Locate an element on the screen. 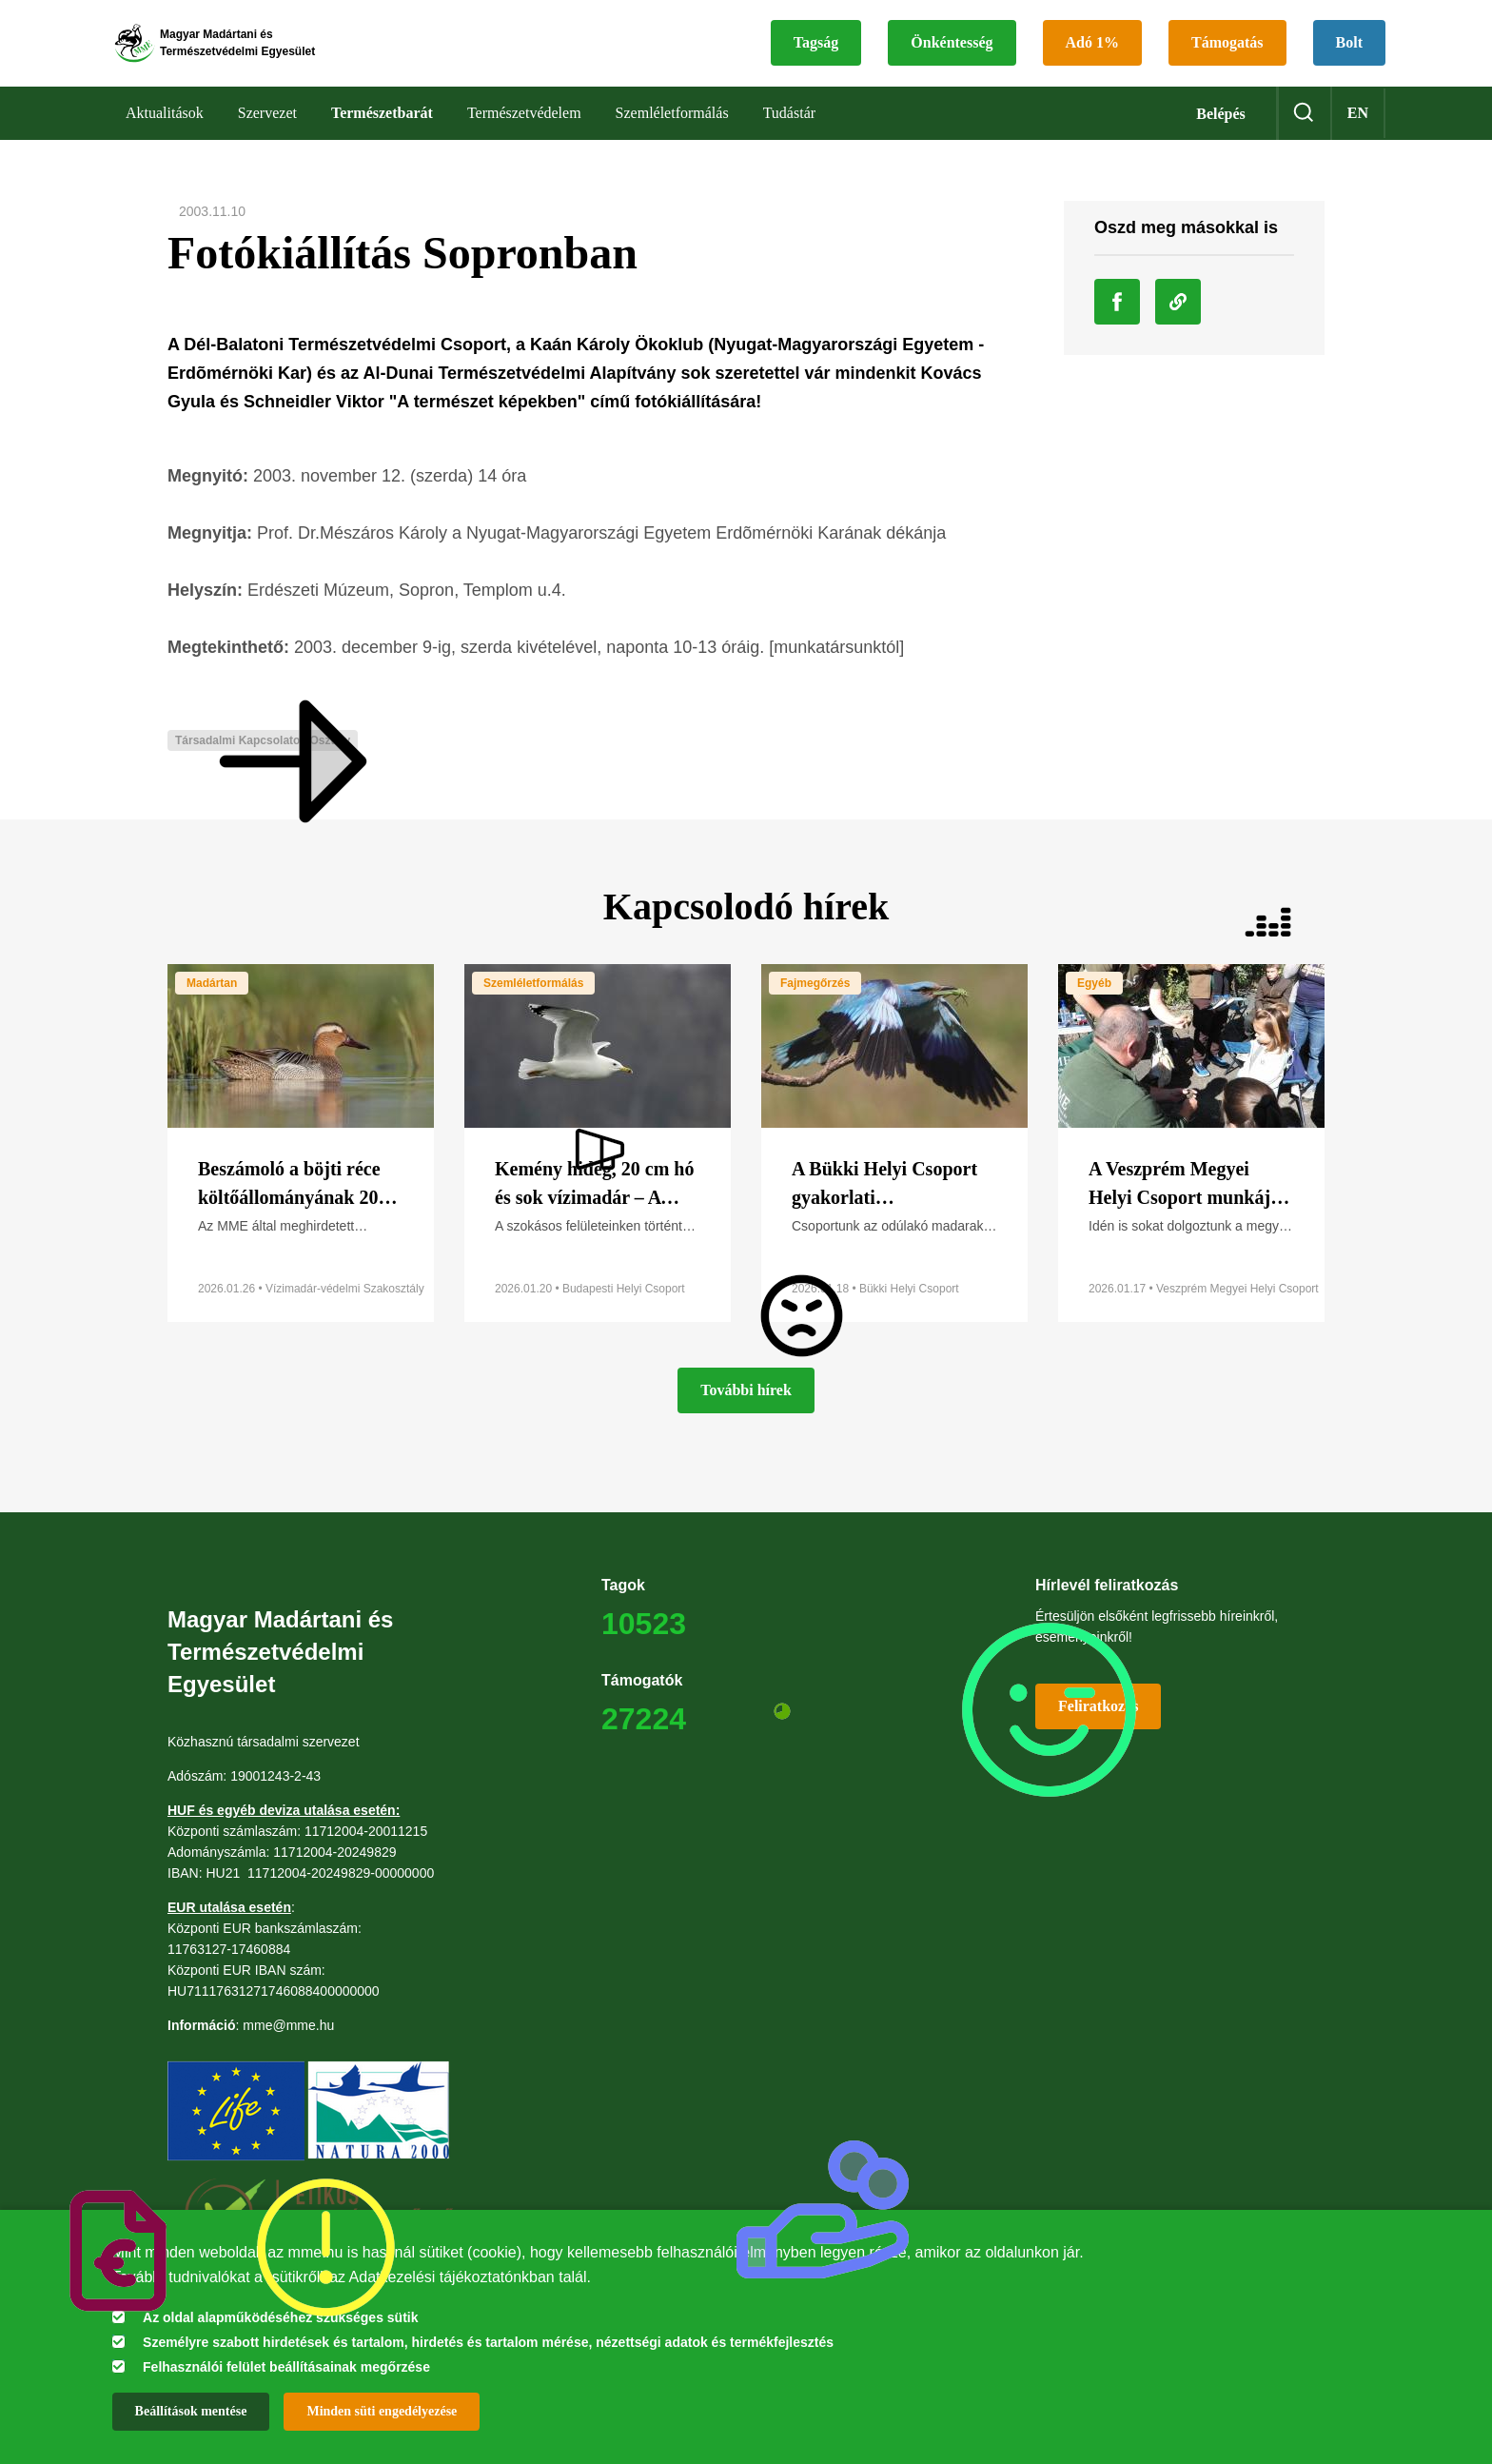 This screenshot has height=2464, width=1492. open Deezer music streaming app is located at coordinates (1267, 923).